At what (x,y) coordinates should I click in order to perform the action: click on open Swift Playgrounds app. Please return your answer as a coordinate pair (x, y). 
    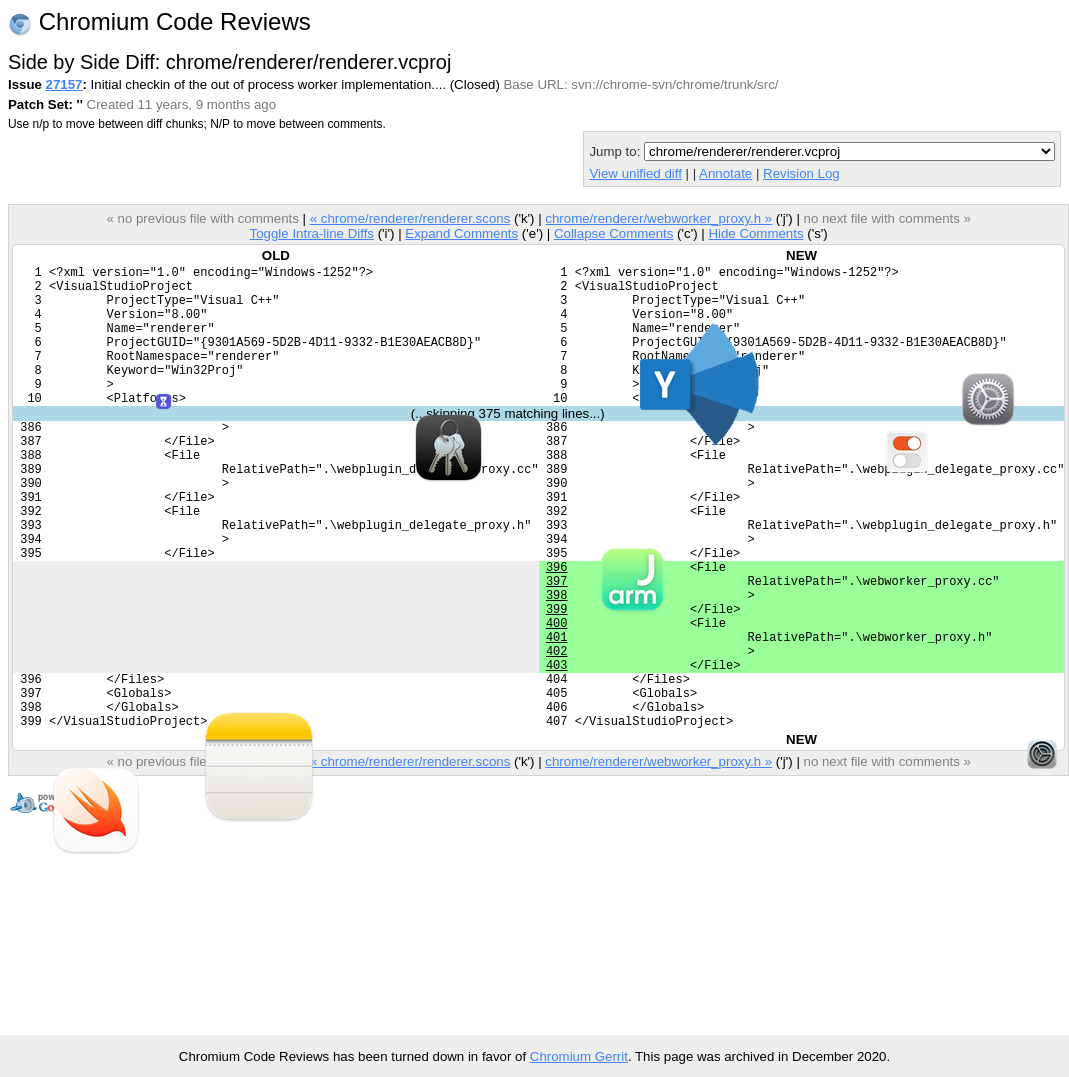
    Looking at the image, I should click on (96, 810).